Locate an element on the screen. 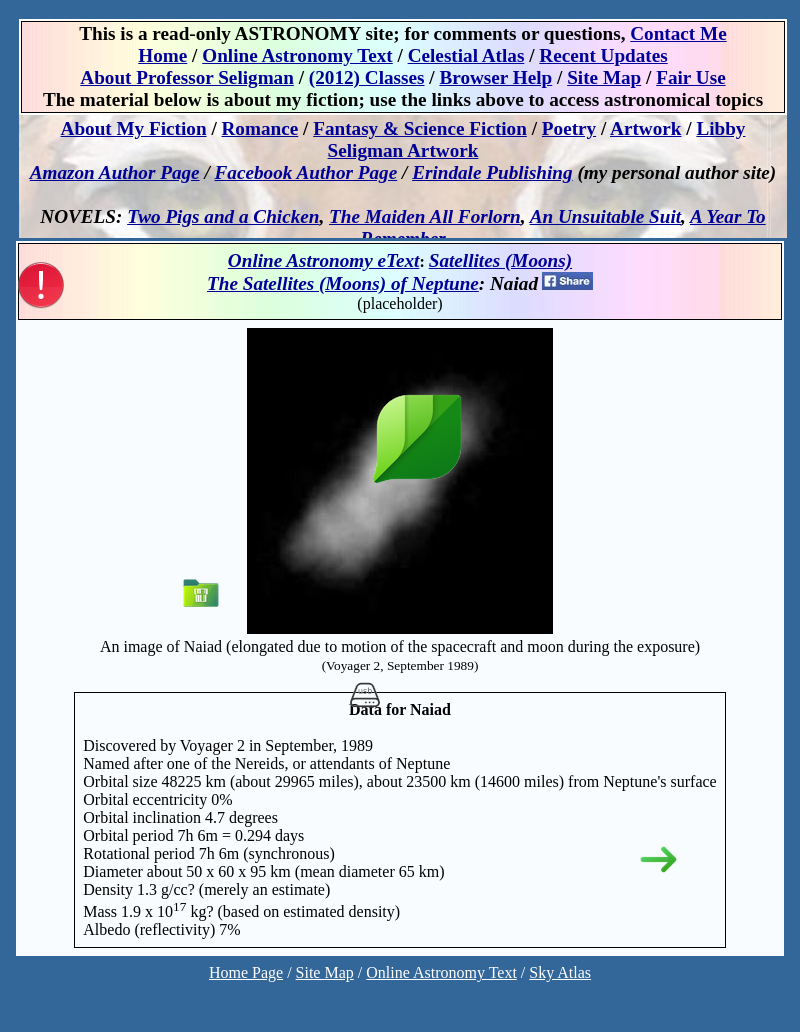 The width and height of the screenshot is (800, 1032). move a file or folder to a new location is located at coordinates (658, 859).